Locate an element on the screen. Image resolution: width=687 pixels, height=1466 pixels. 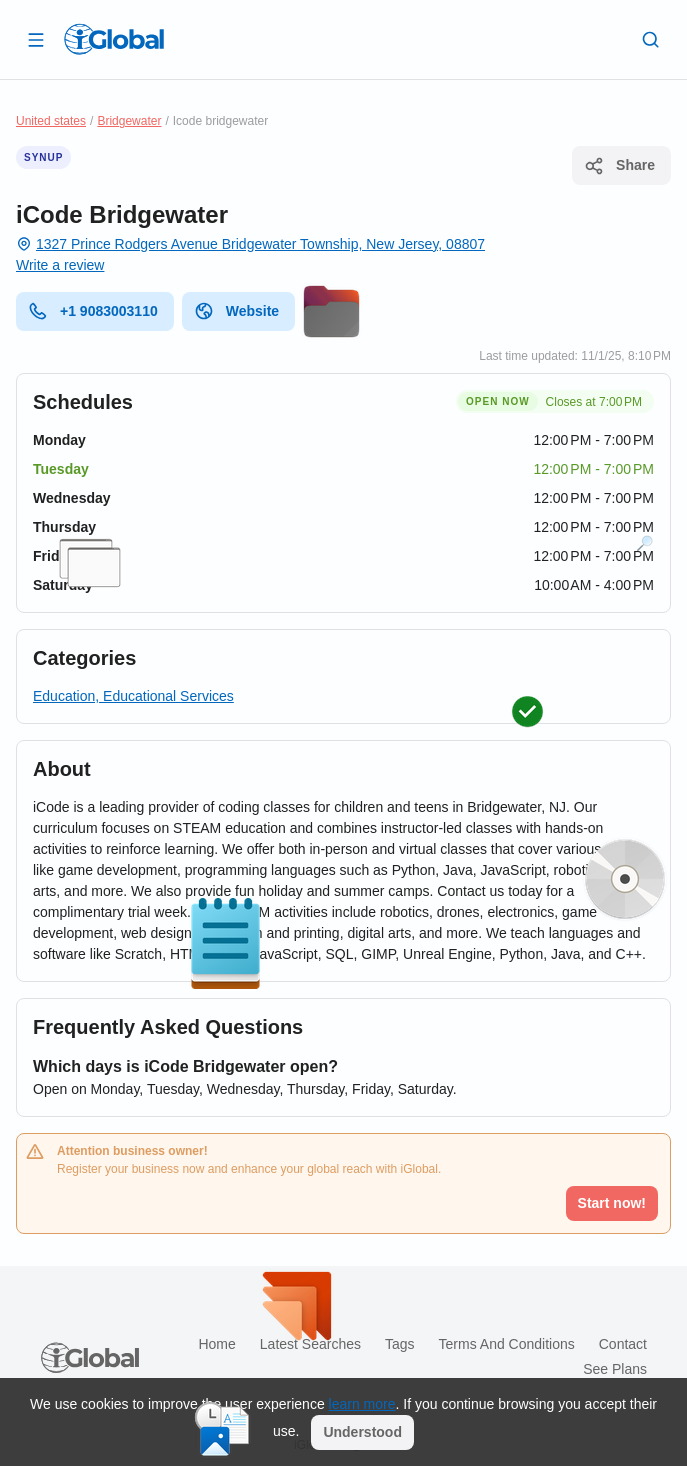
indicates a rewritable DVD disc drive is located at coordinates (625, 879).